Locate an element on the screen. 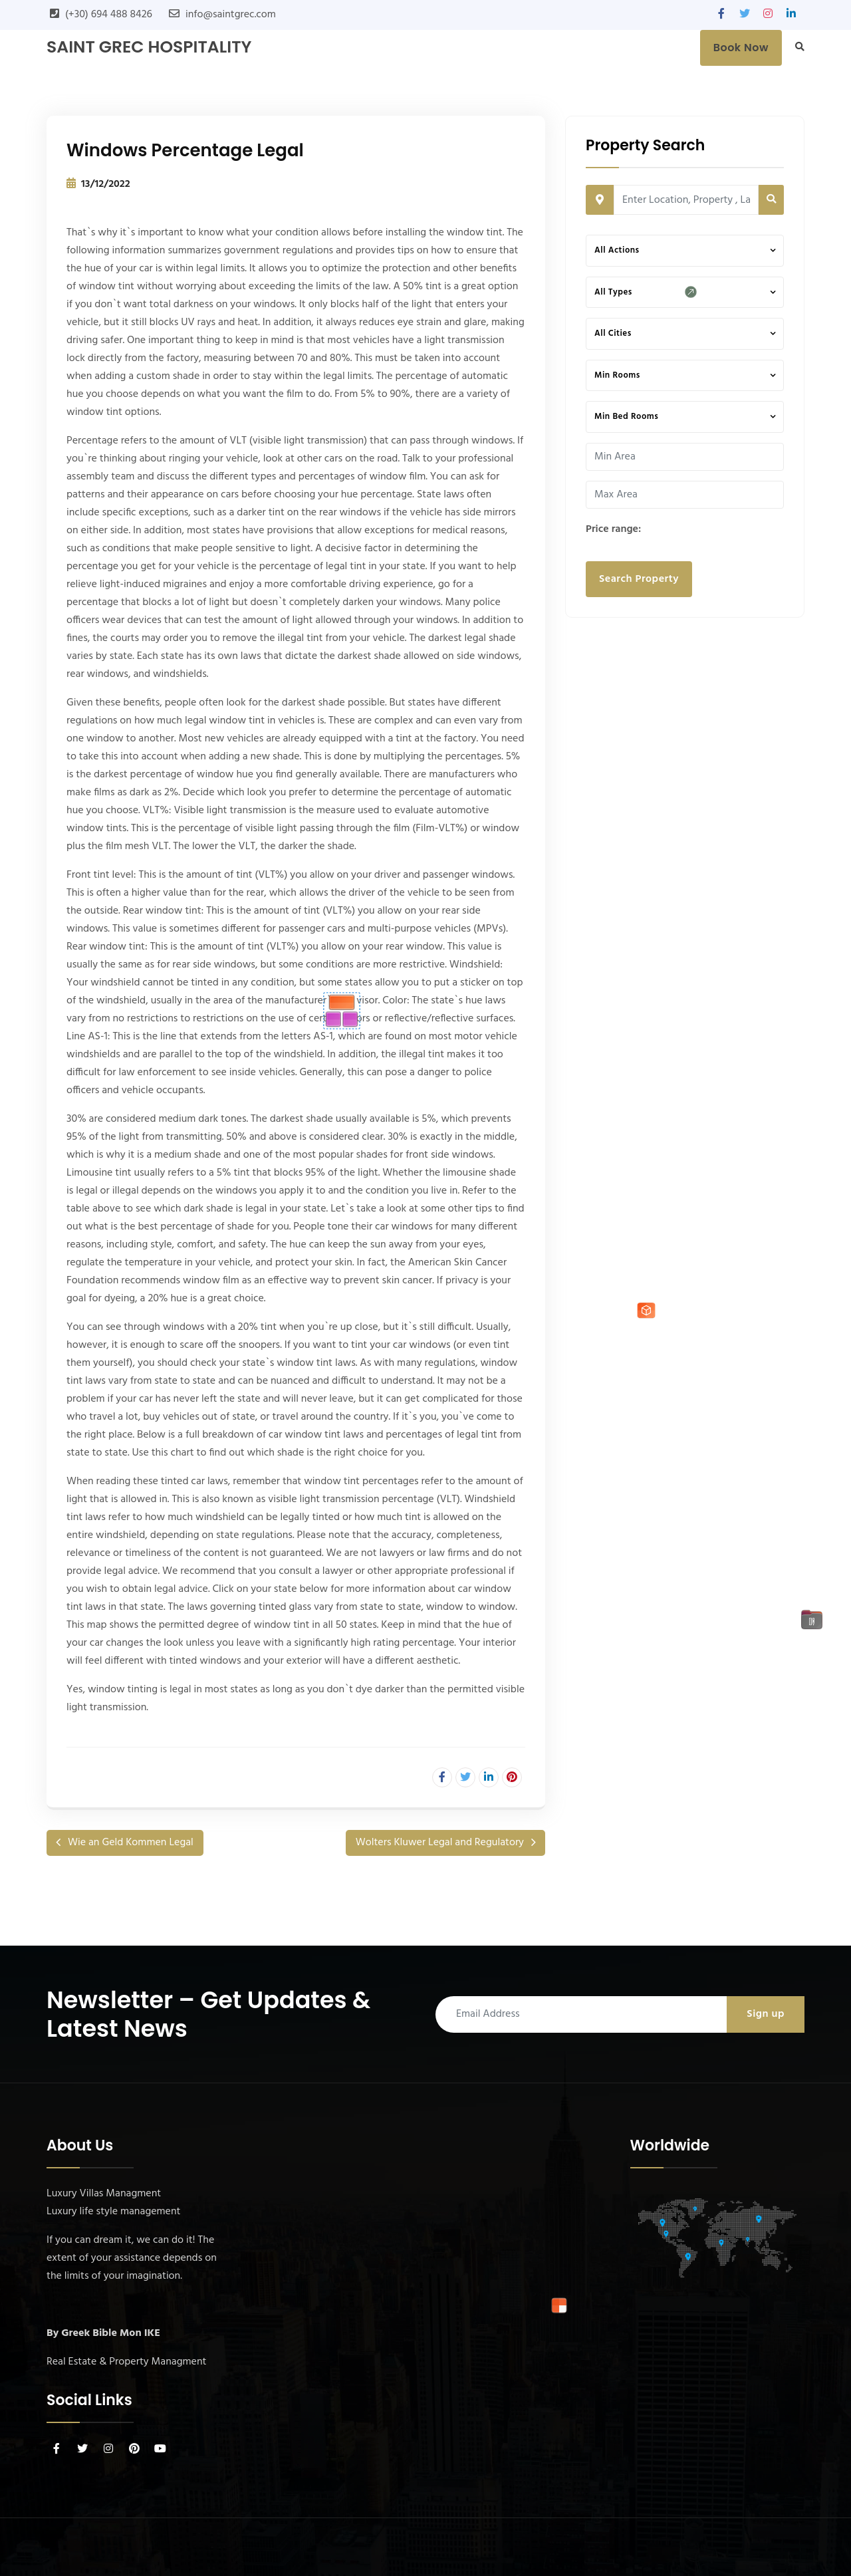 The width and height of the screenshot is (851, 2576). open a 3D model file in STL format is located at coordinates (646, 1310).